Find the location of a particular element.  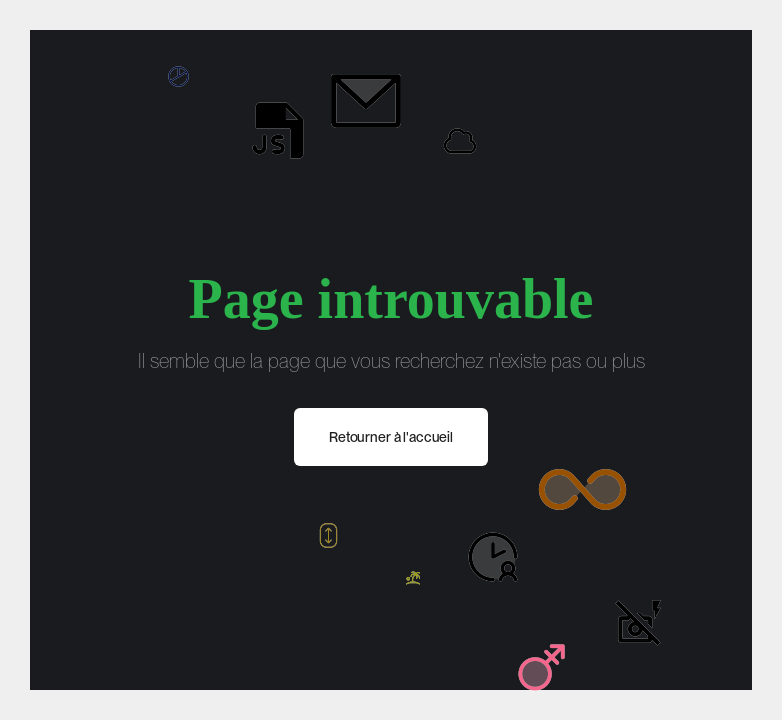

select transgender as gender identity is located at coordinates (542, 666).